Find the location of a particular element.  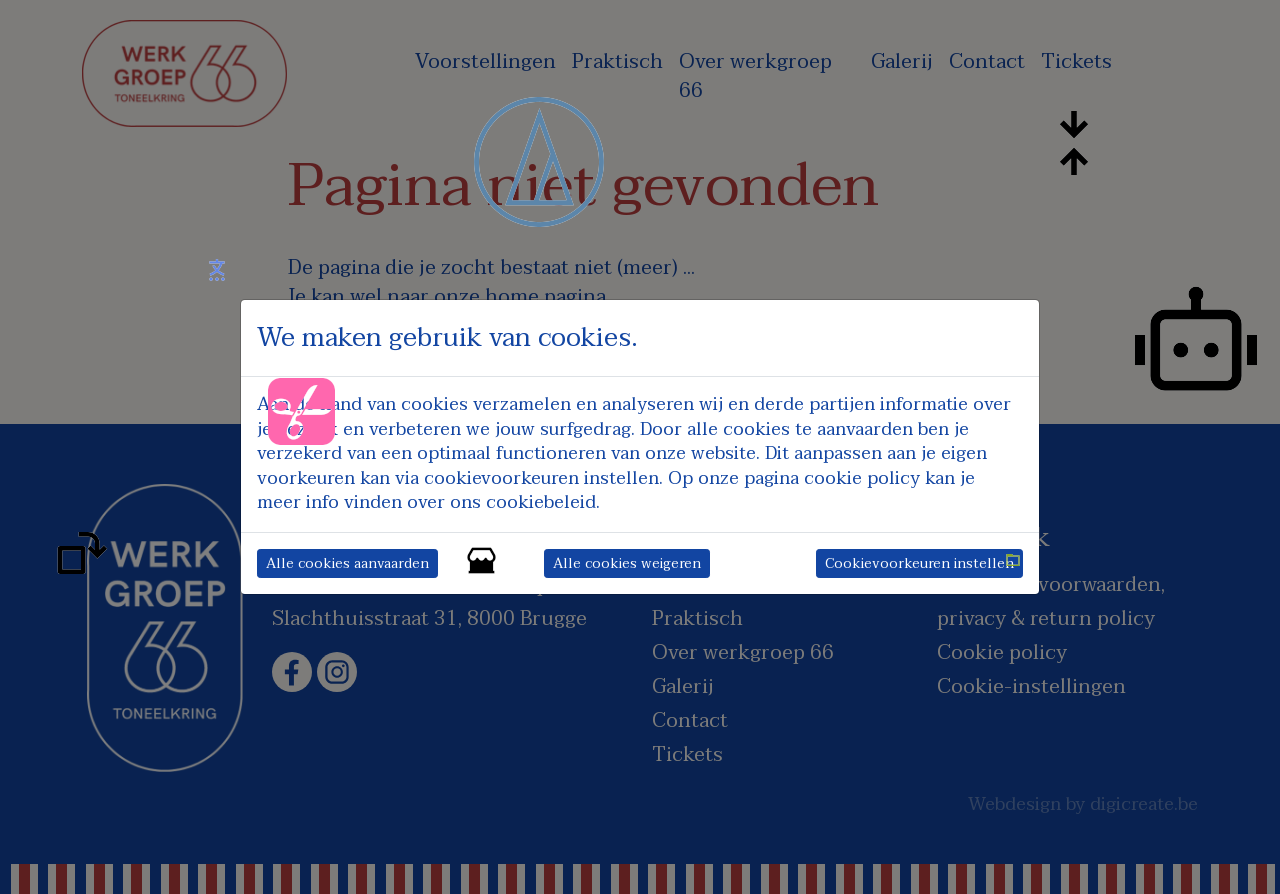

access AI or chatbot features is located at coordinates (1196, 345).